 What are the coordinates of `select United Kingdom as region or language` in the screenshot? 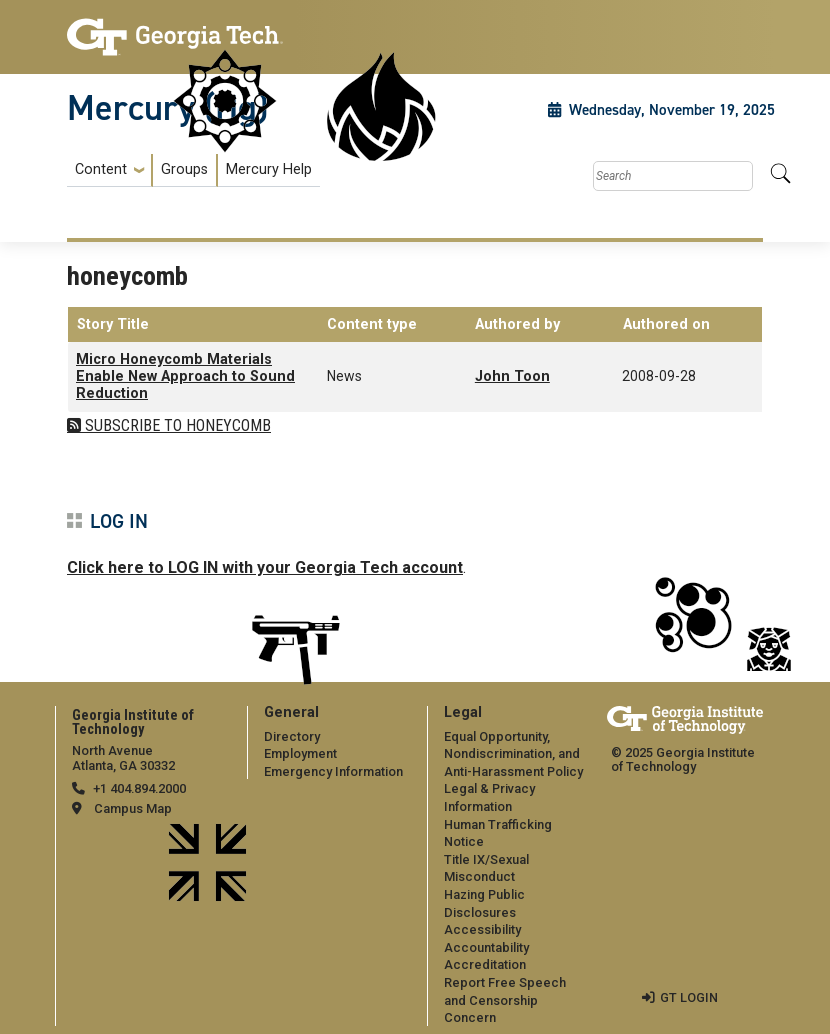 It's located at (207, 862).